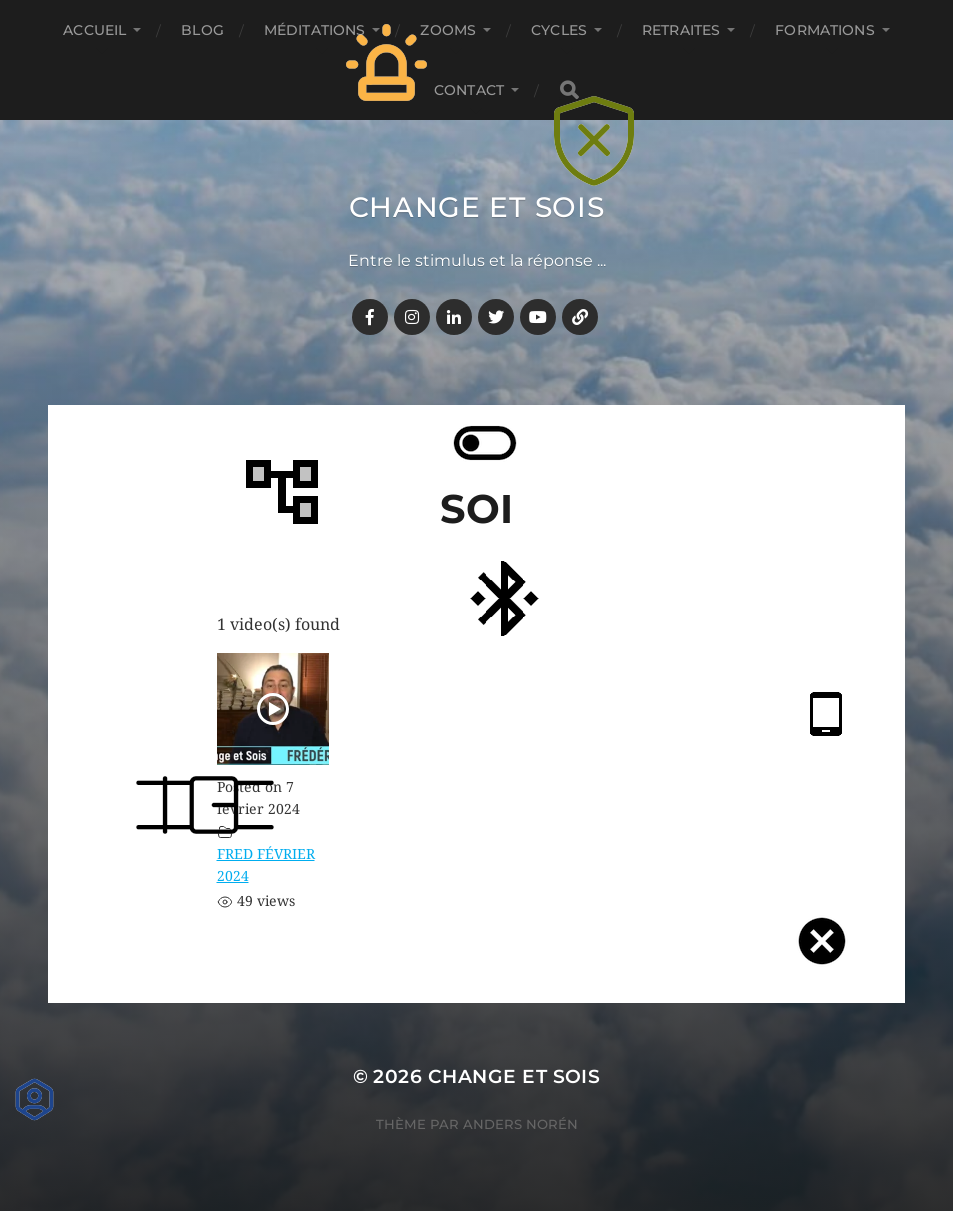 The width and height of the screenshot is (953, 1211). I want to click on security check failed or blocked, so click(594, 142).